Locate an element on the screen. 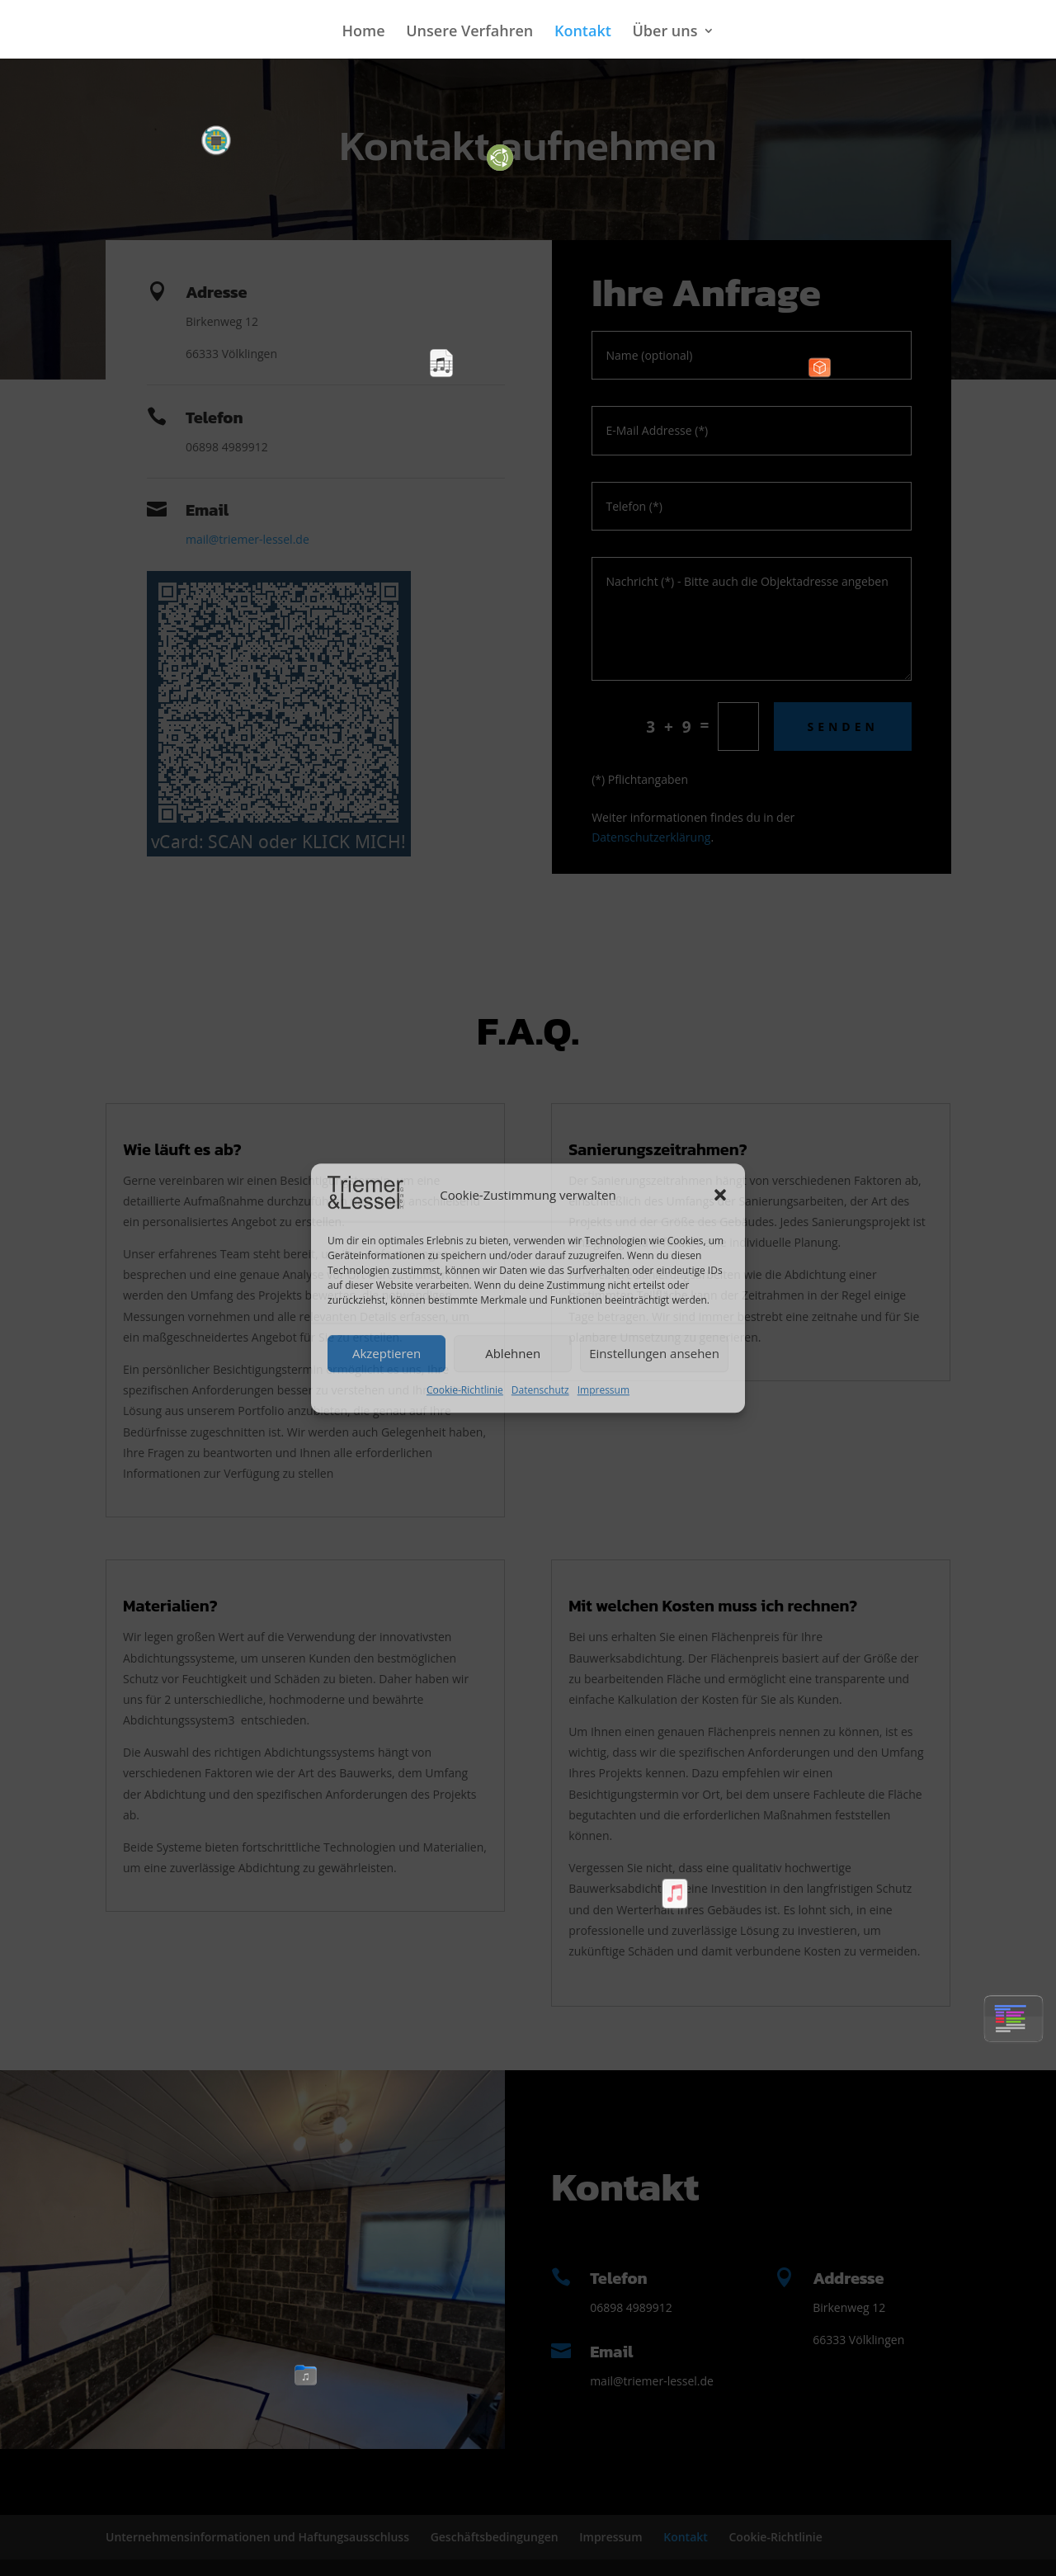 This screenshot has height=2576, width=1056. open your music folder is located at coordinates (305, 2375).